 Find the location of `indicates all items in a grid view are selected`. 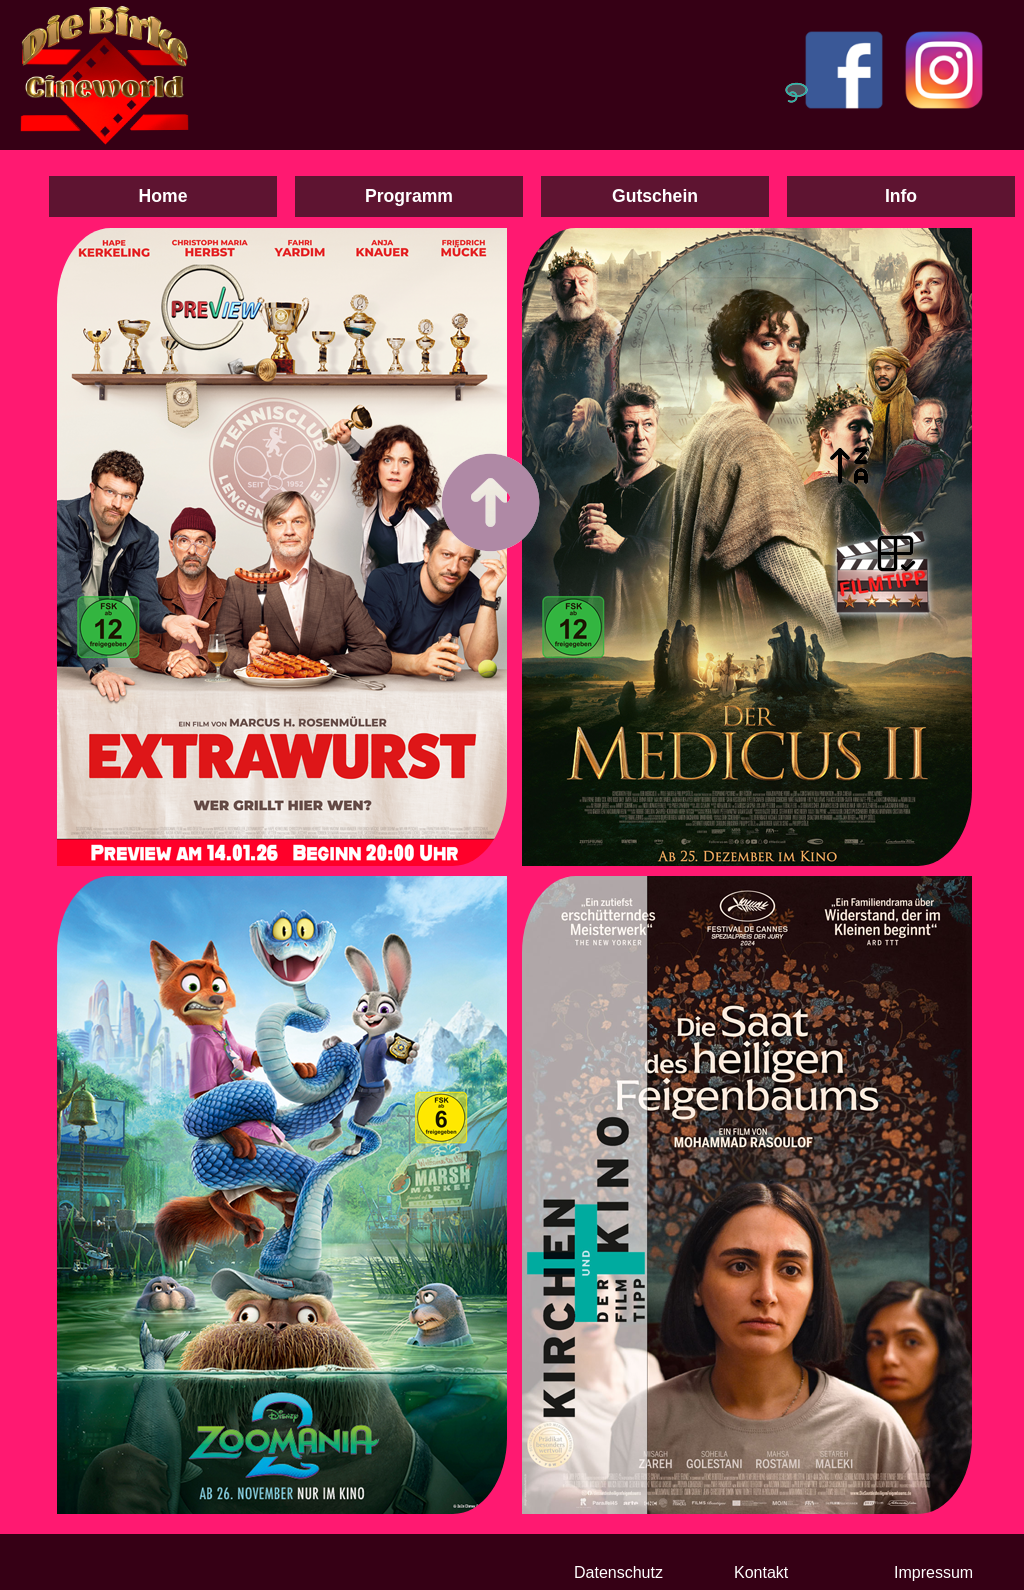

indicates all items in a grid view are selected is located at coordinates (895, 553).